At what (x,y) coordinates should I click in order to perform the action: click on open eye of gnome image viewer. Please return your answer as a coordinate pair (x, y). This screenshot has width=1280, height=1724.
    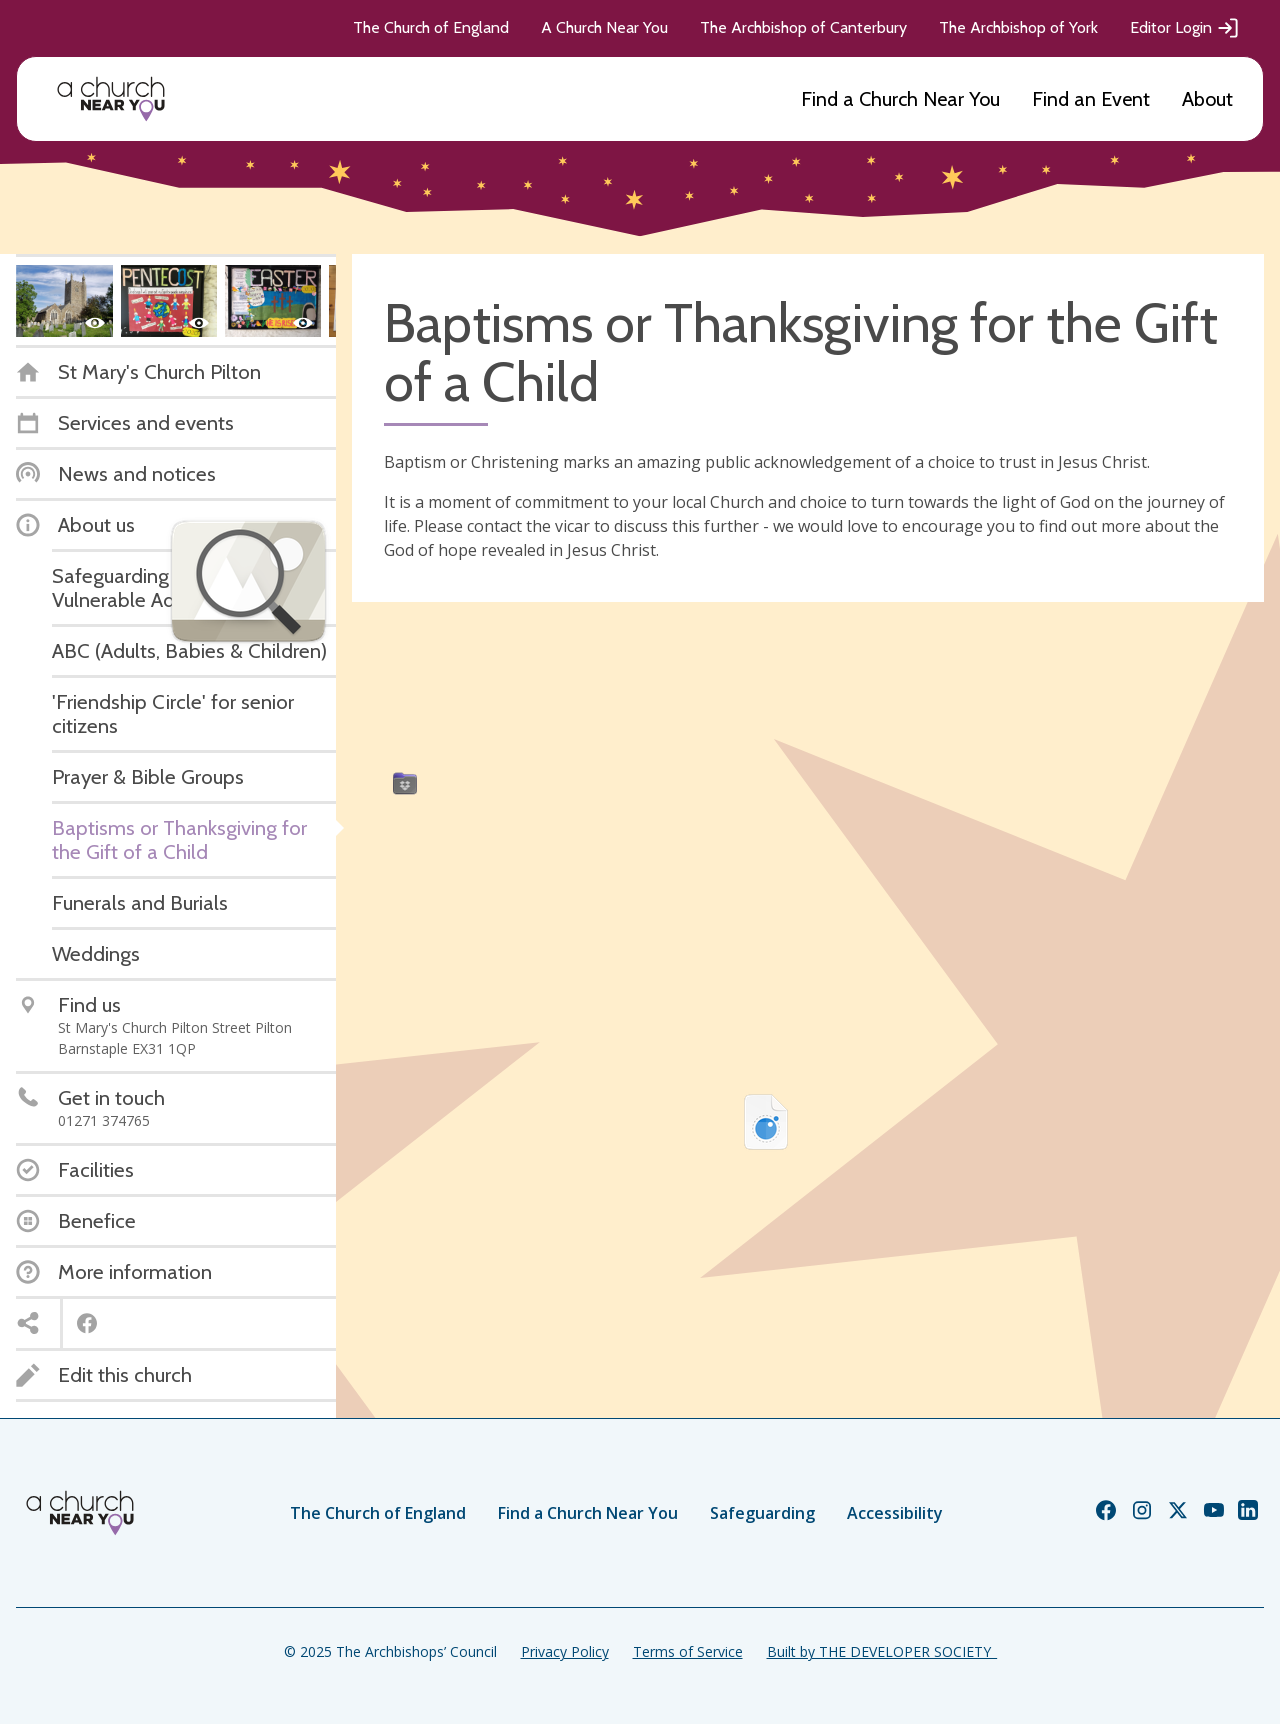
    Looking at the image, I should click on (248, 581).